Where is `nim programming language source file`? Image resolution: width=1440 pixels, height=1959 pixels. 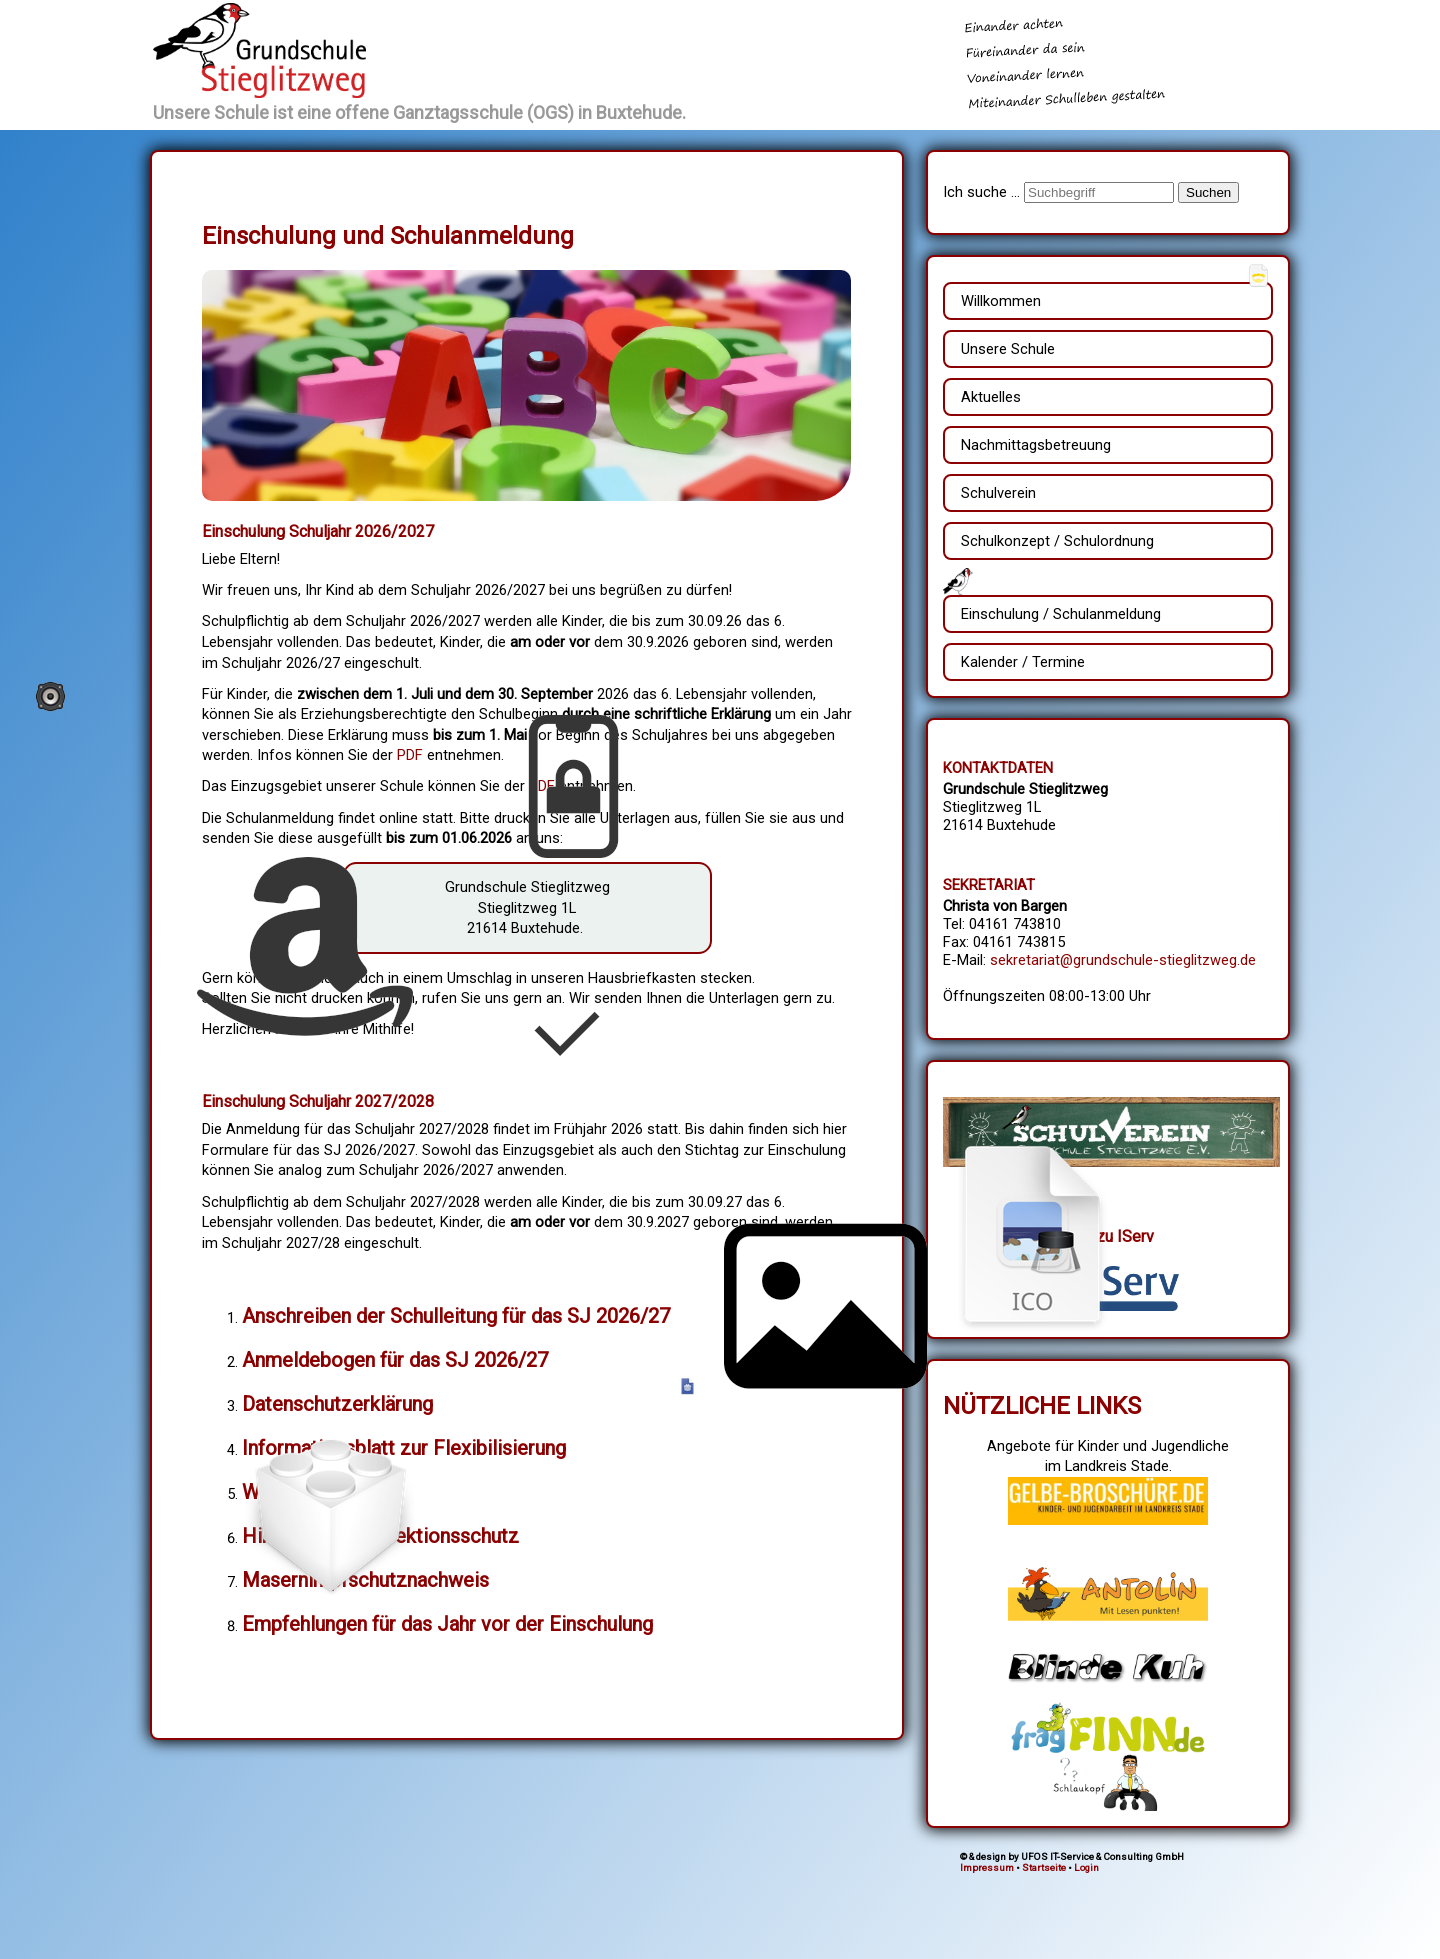
nim programming language source file is located at coordinates (1258, 275).